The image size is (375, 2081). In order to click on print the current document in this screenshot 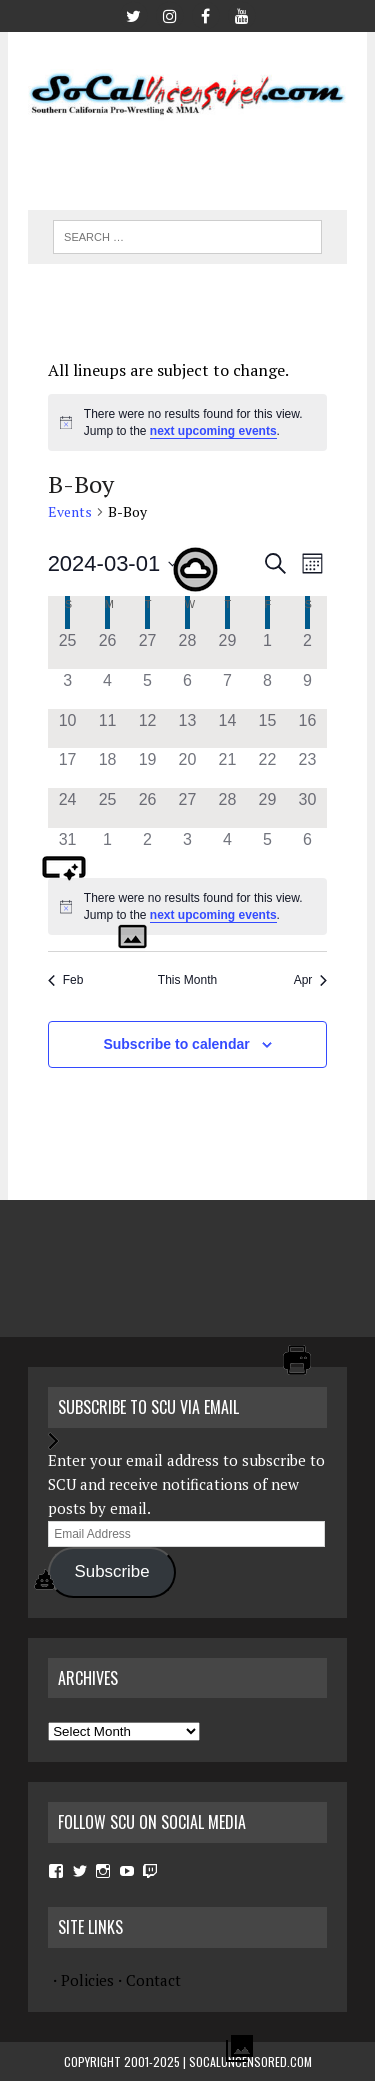, I will do `click(297, 1360)`.